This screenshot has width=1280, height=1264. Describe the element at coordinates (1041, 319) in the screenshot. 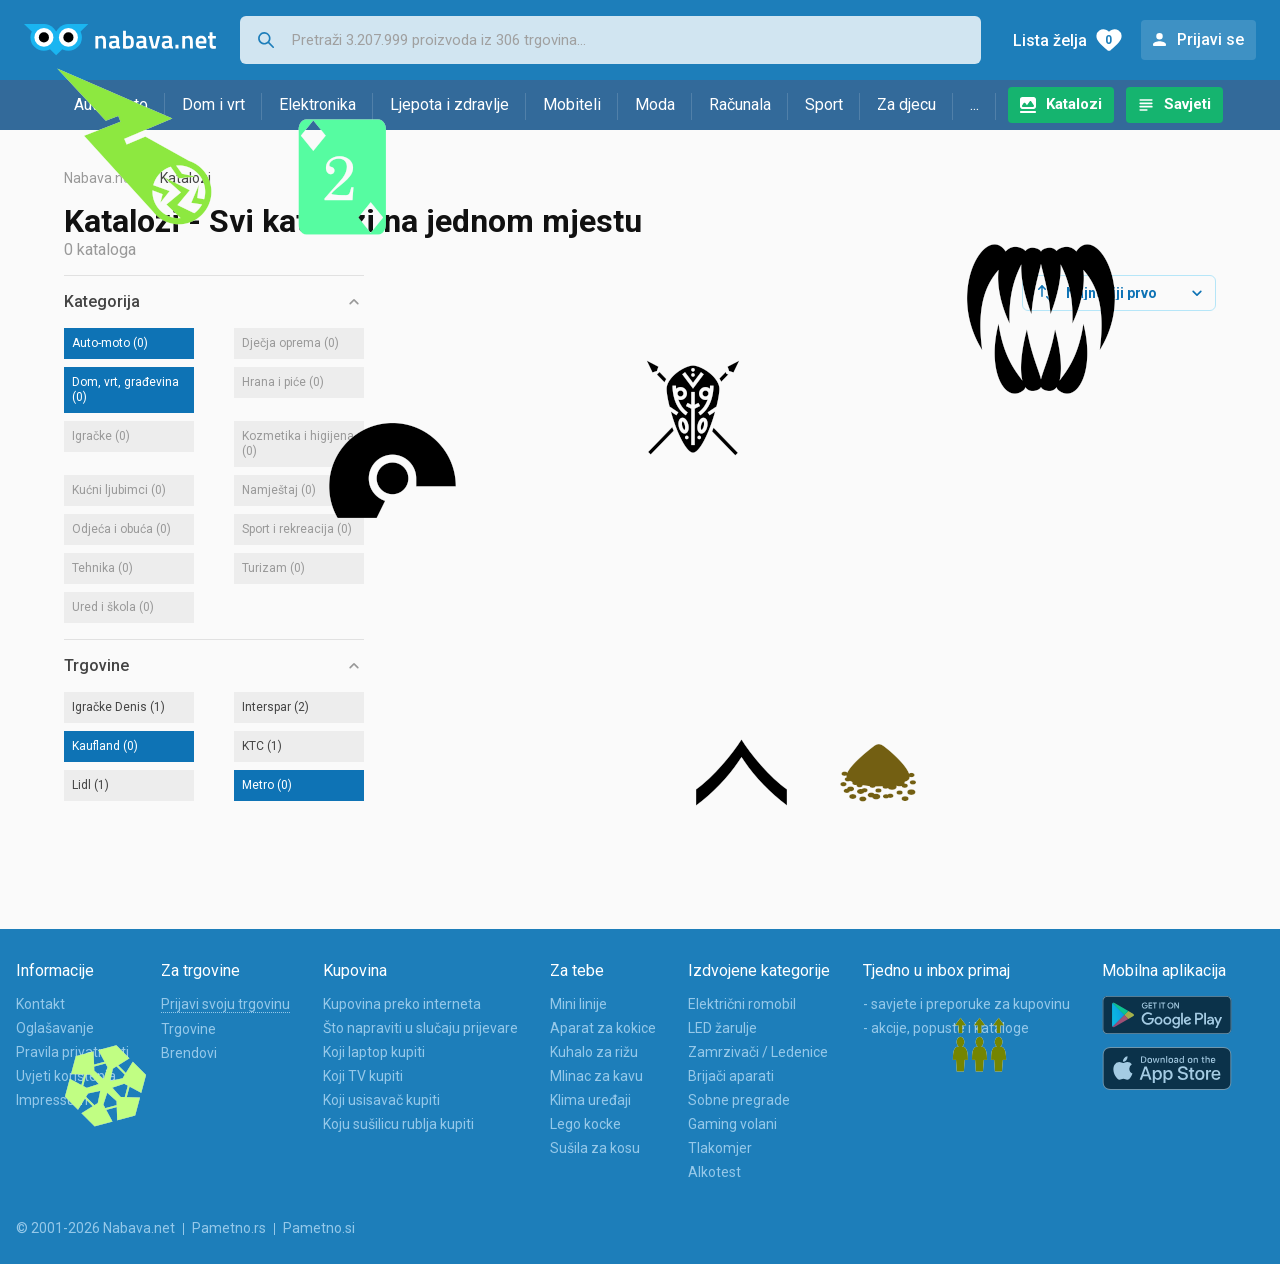

I see `represents a monster or creature enemy type` at that location.